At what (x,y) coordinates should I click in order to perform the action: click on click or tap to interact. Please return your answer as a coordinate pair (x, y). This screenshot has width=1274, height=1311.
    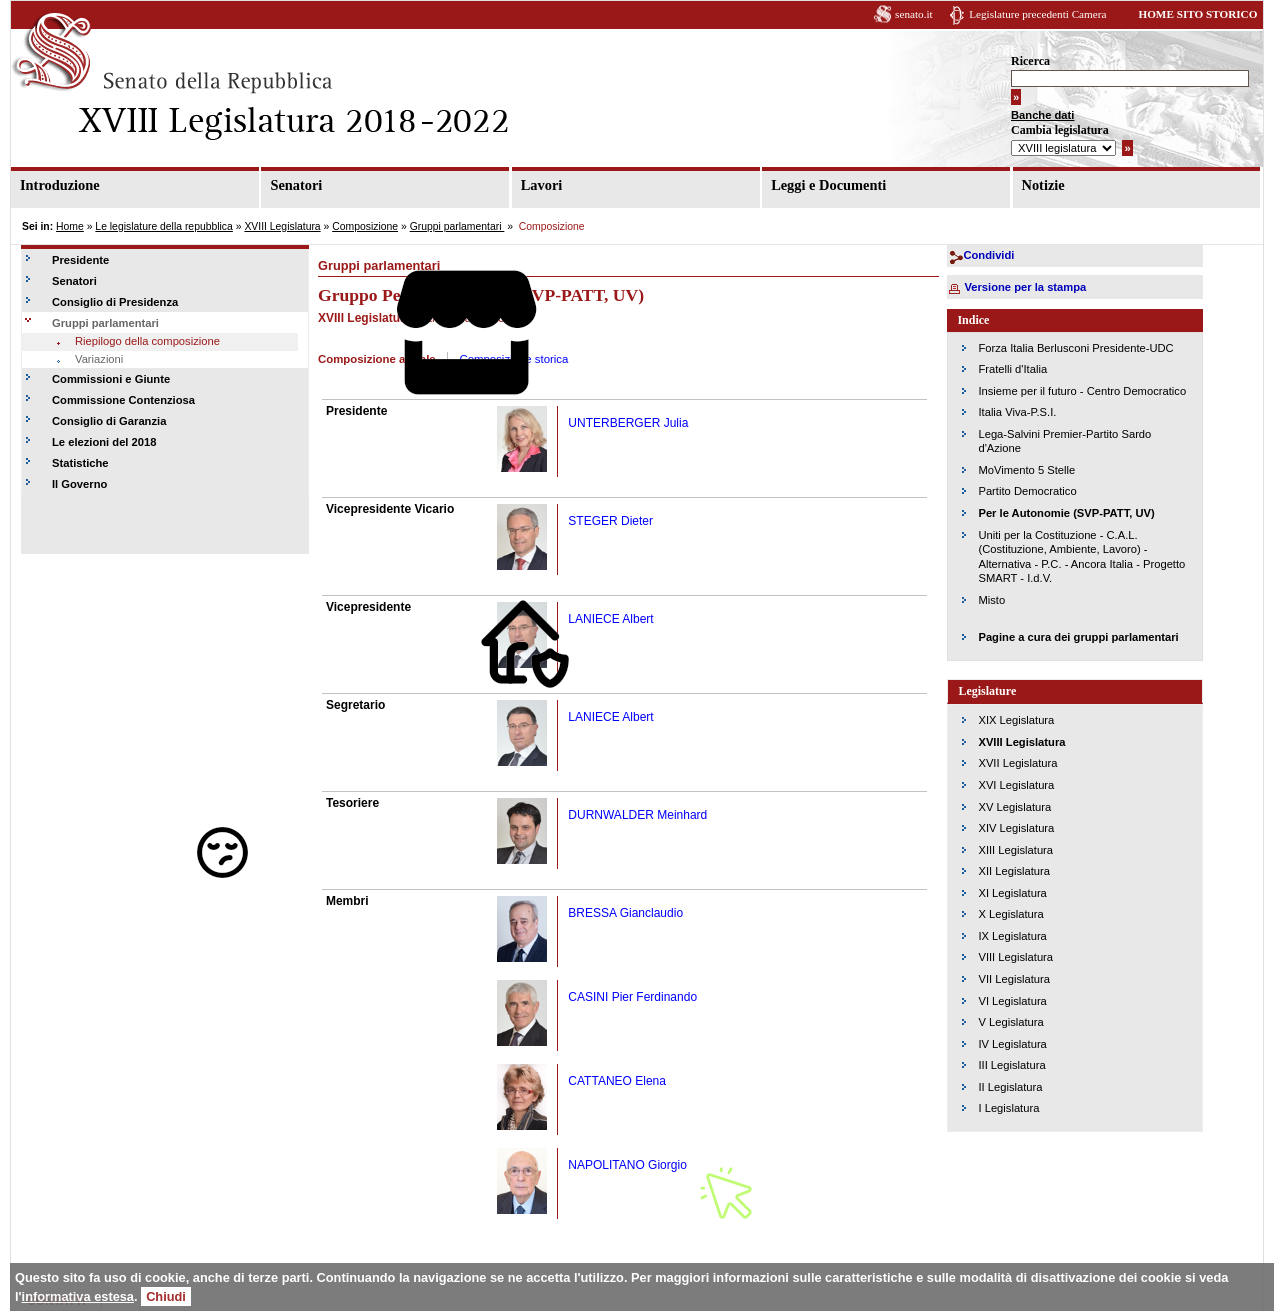
    Looking at the image, I should click on (729, 1196).